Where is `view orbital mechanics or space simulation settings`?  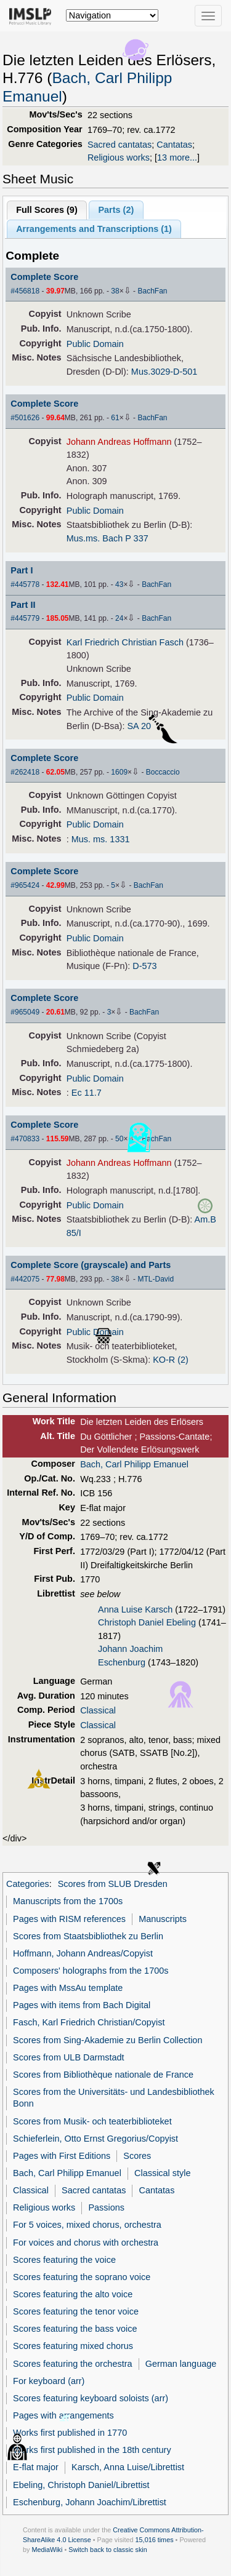
view orbital mechanics or space simulation settings is located at coordinates (136, 50).